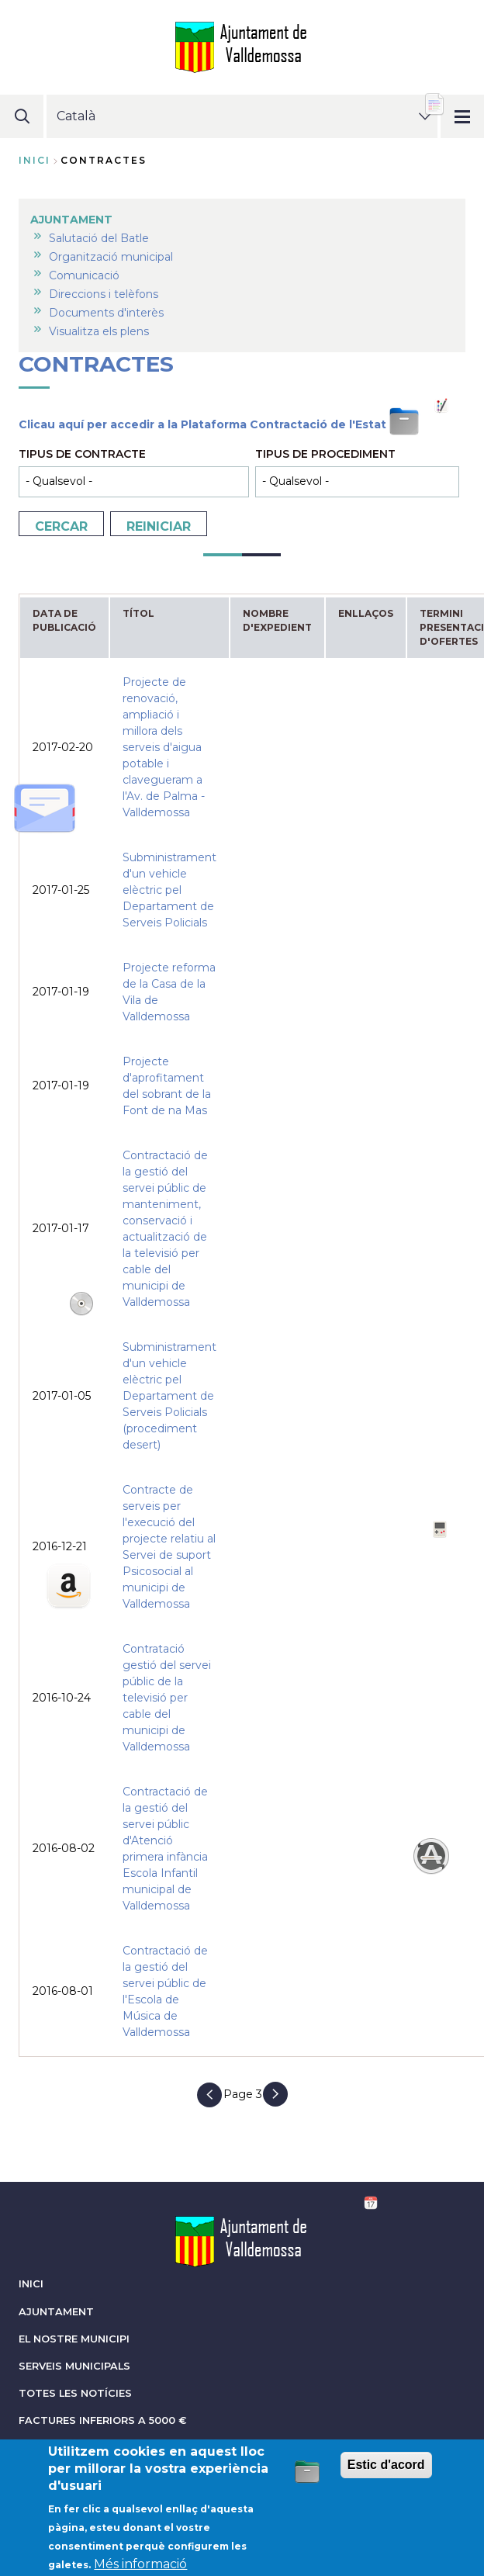 This screenshot has width=484, height=2576. I want to click on open the file manager application, so click(307, 2471).